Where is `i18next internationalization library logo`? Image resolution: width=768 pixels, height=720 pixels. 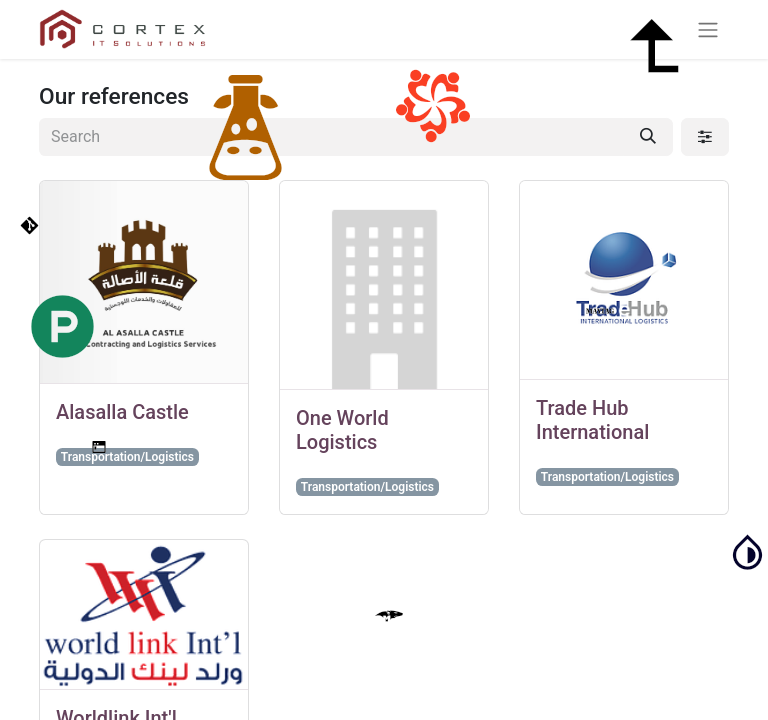
i18next internationalization library logo is located at coordinates (245, 127).